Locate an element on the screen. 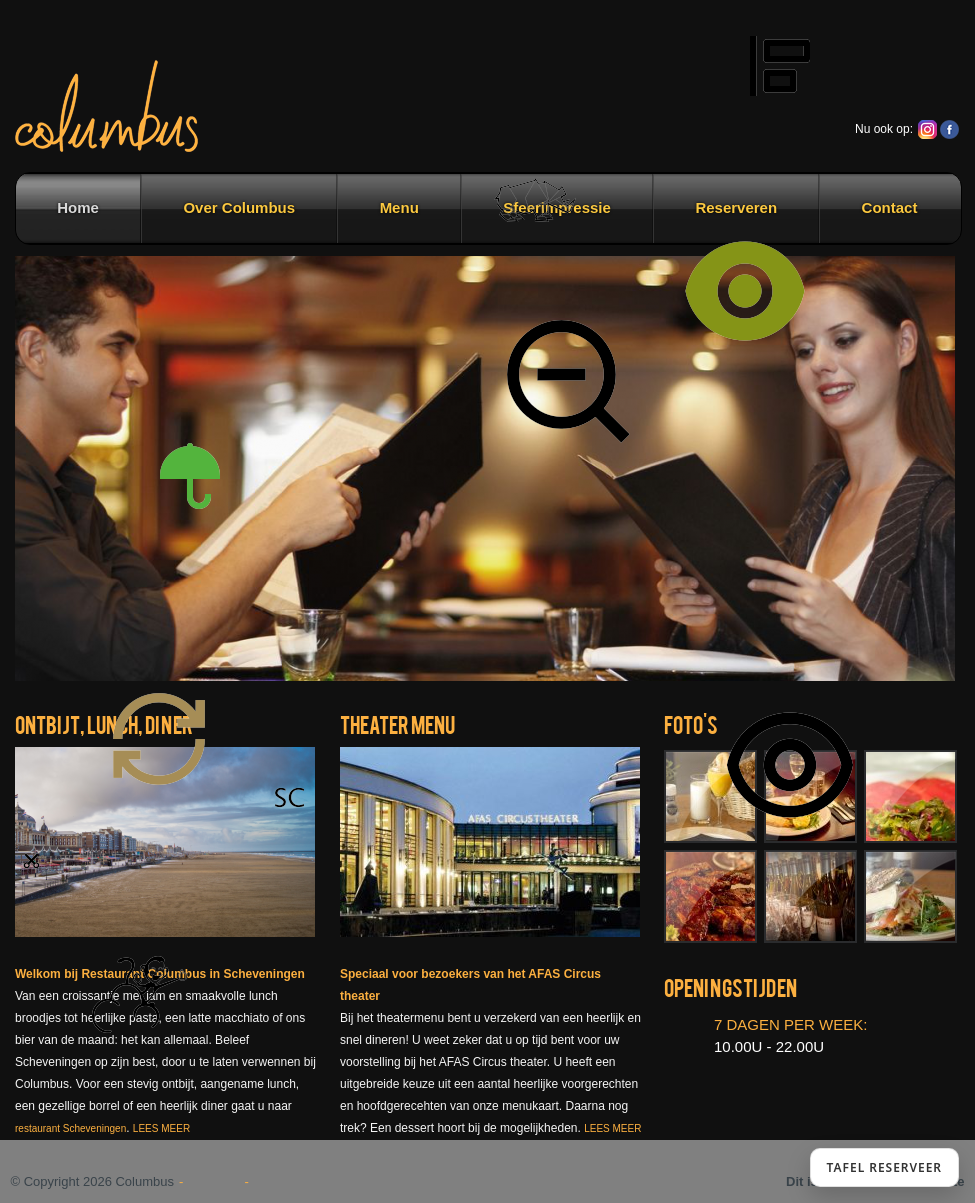  zoom out to see more content is located at coordinates (567, 380).